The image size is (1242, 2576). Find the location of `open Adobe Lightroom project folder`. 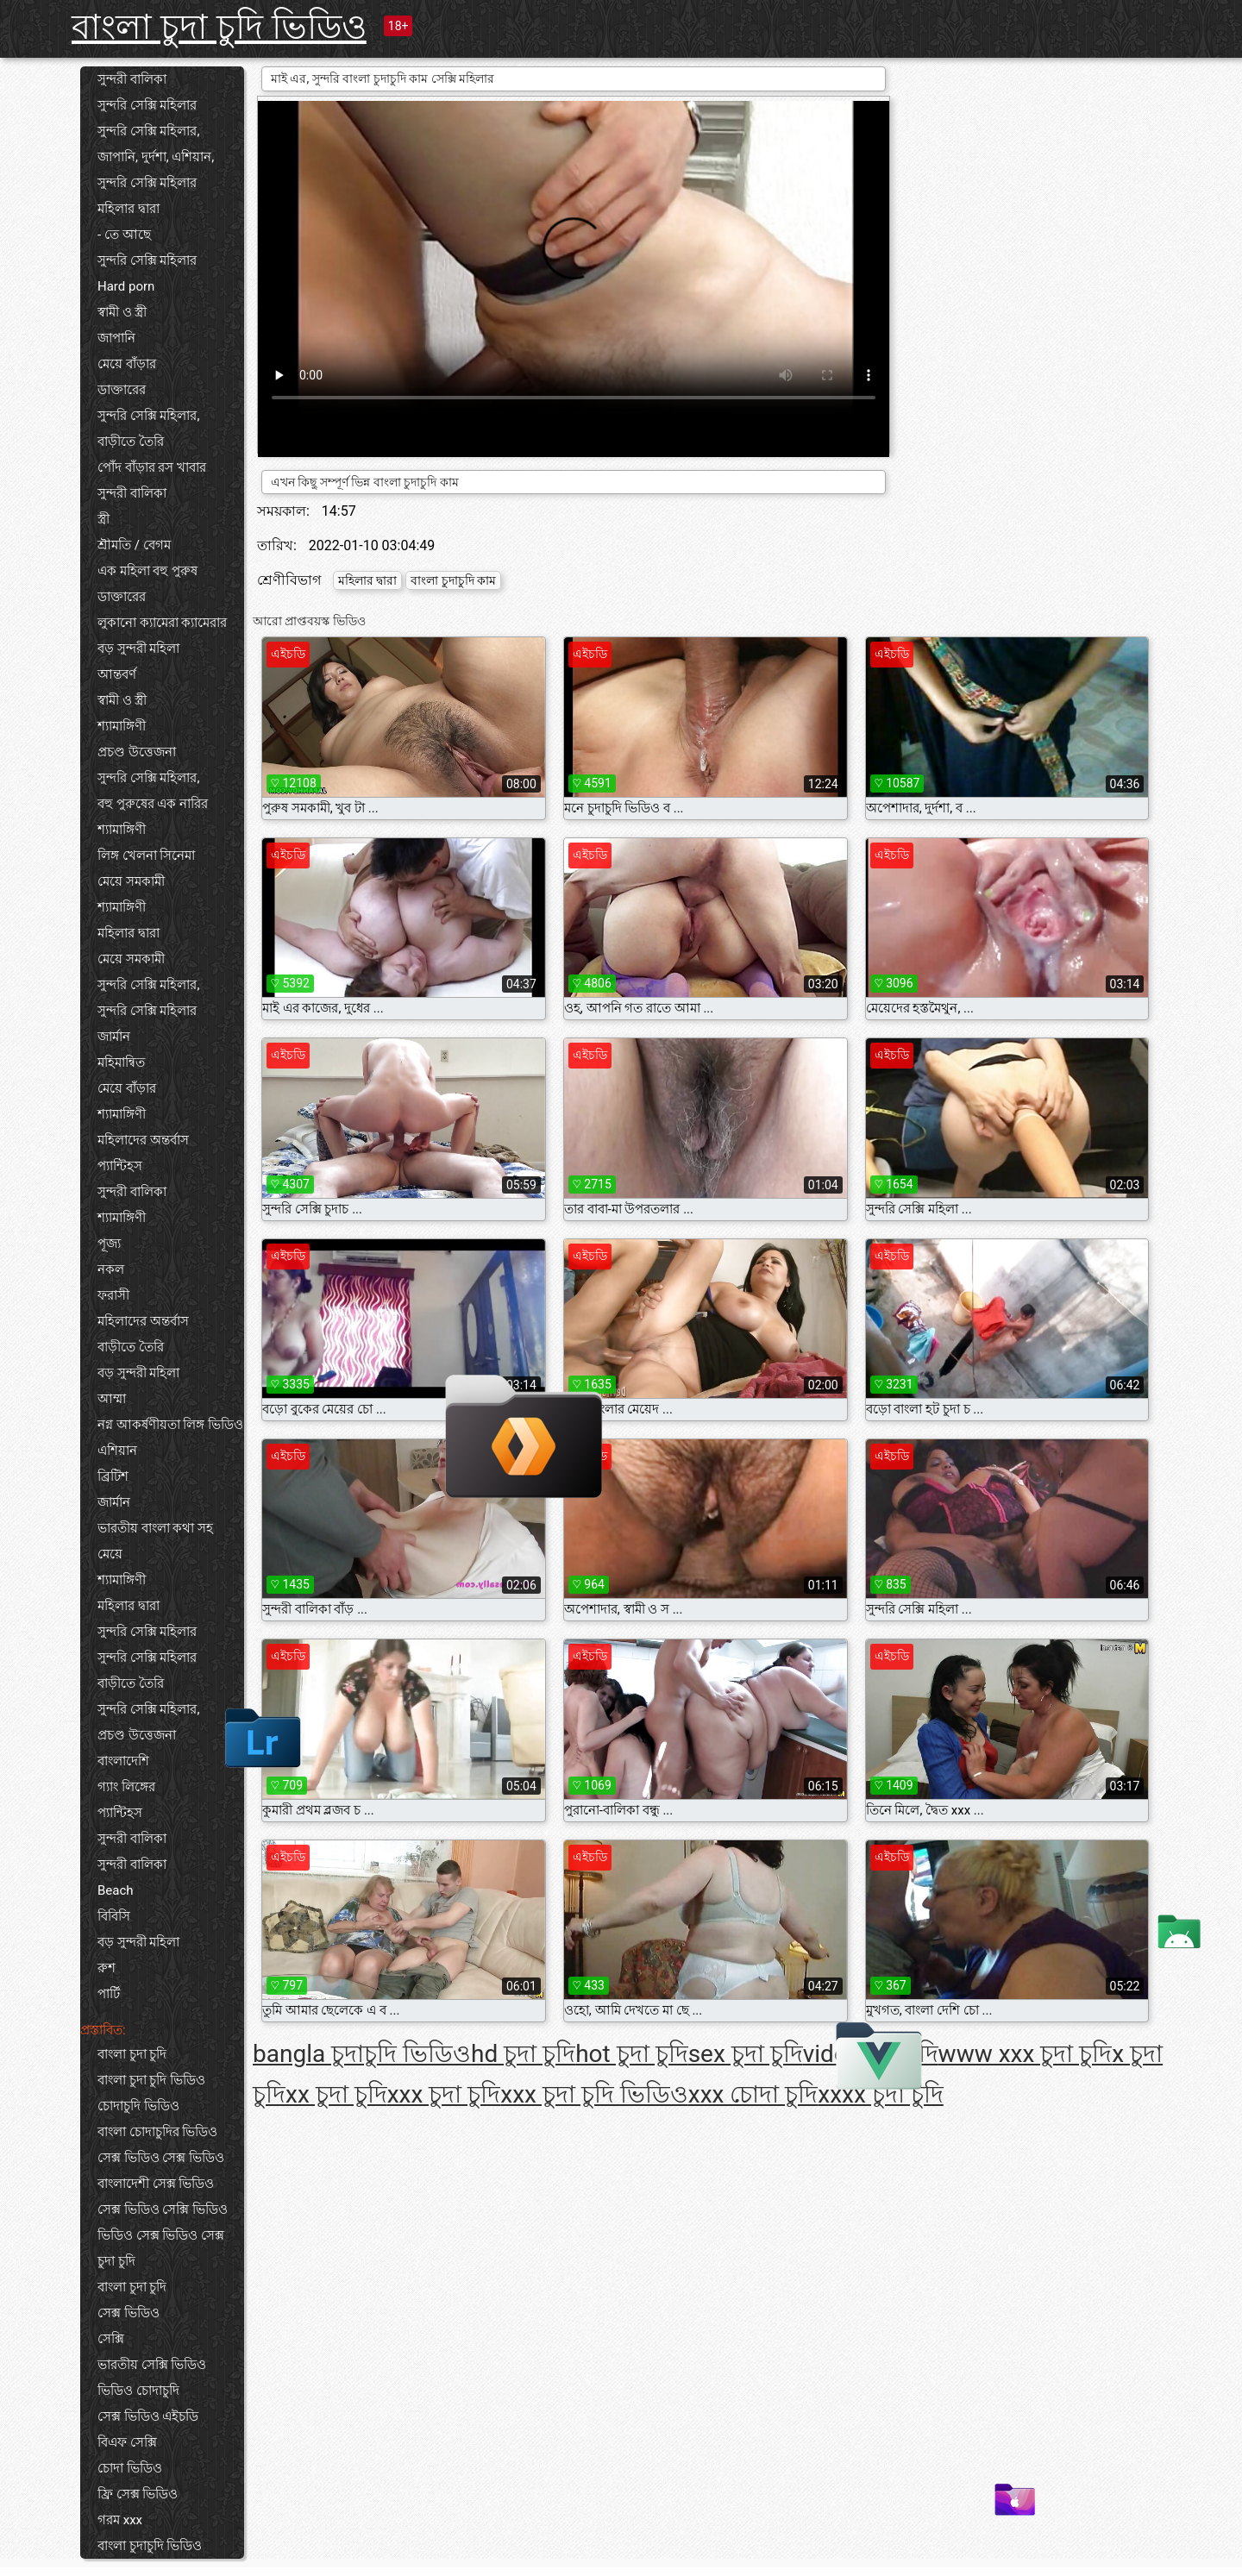

open Adobe Lightroom project folder is located at coordinates (262, 1739).